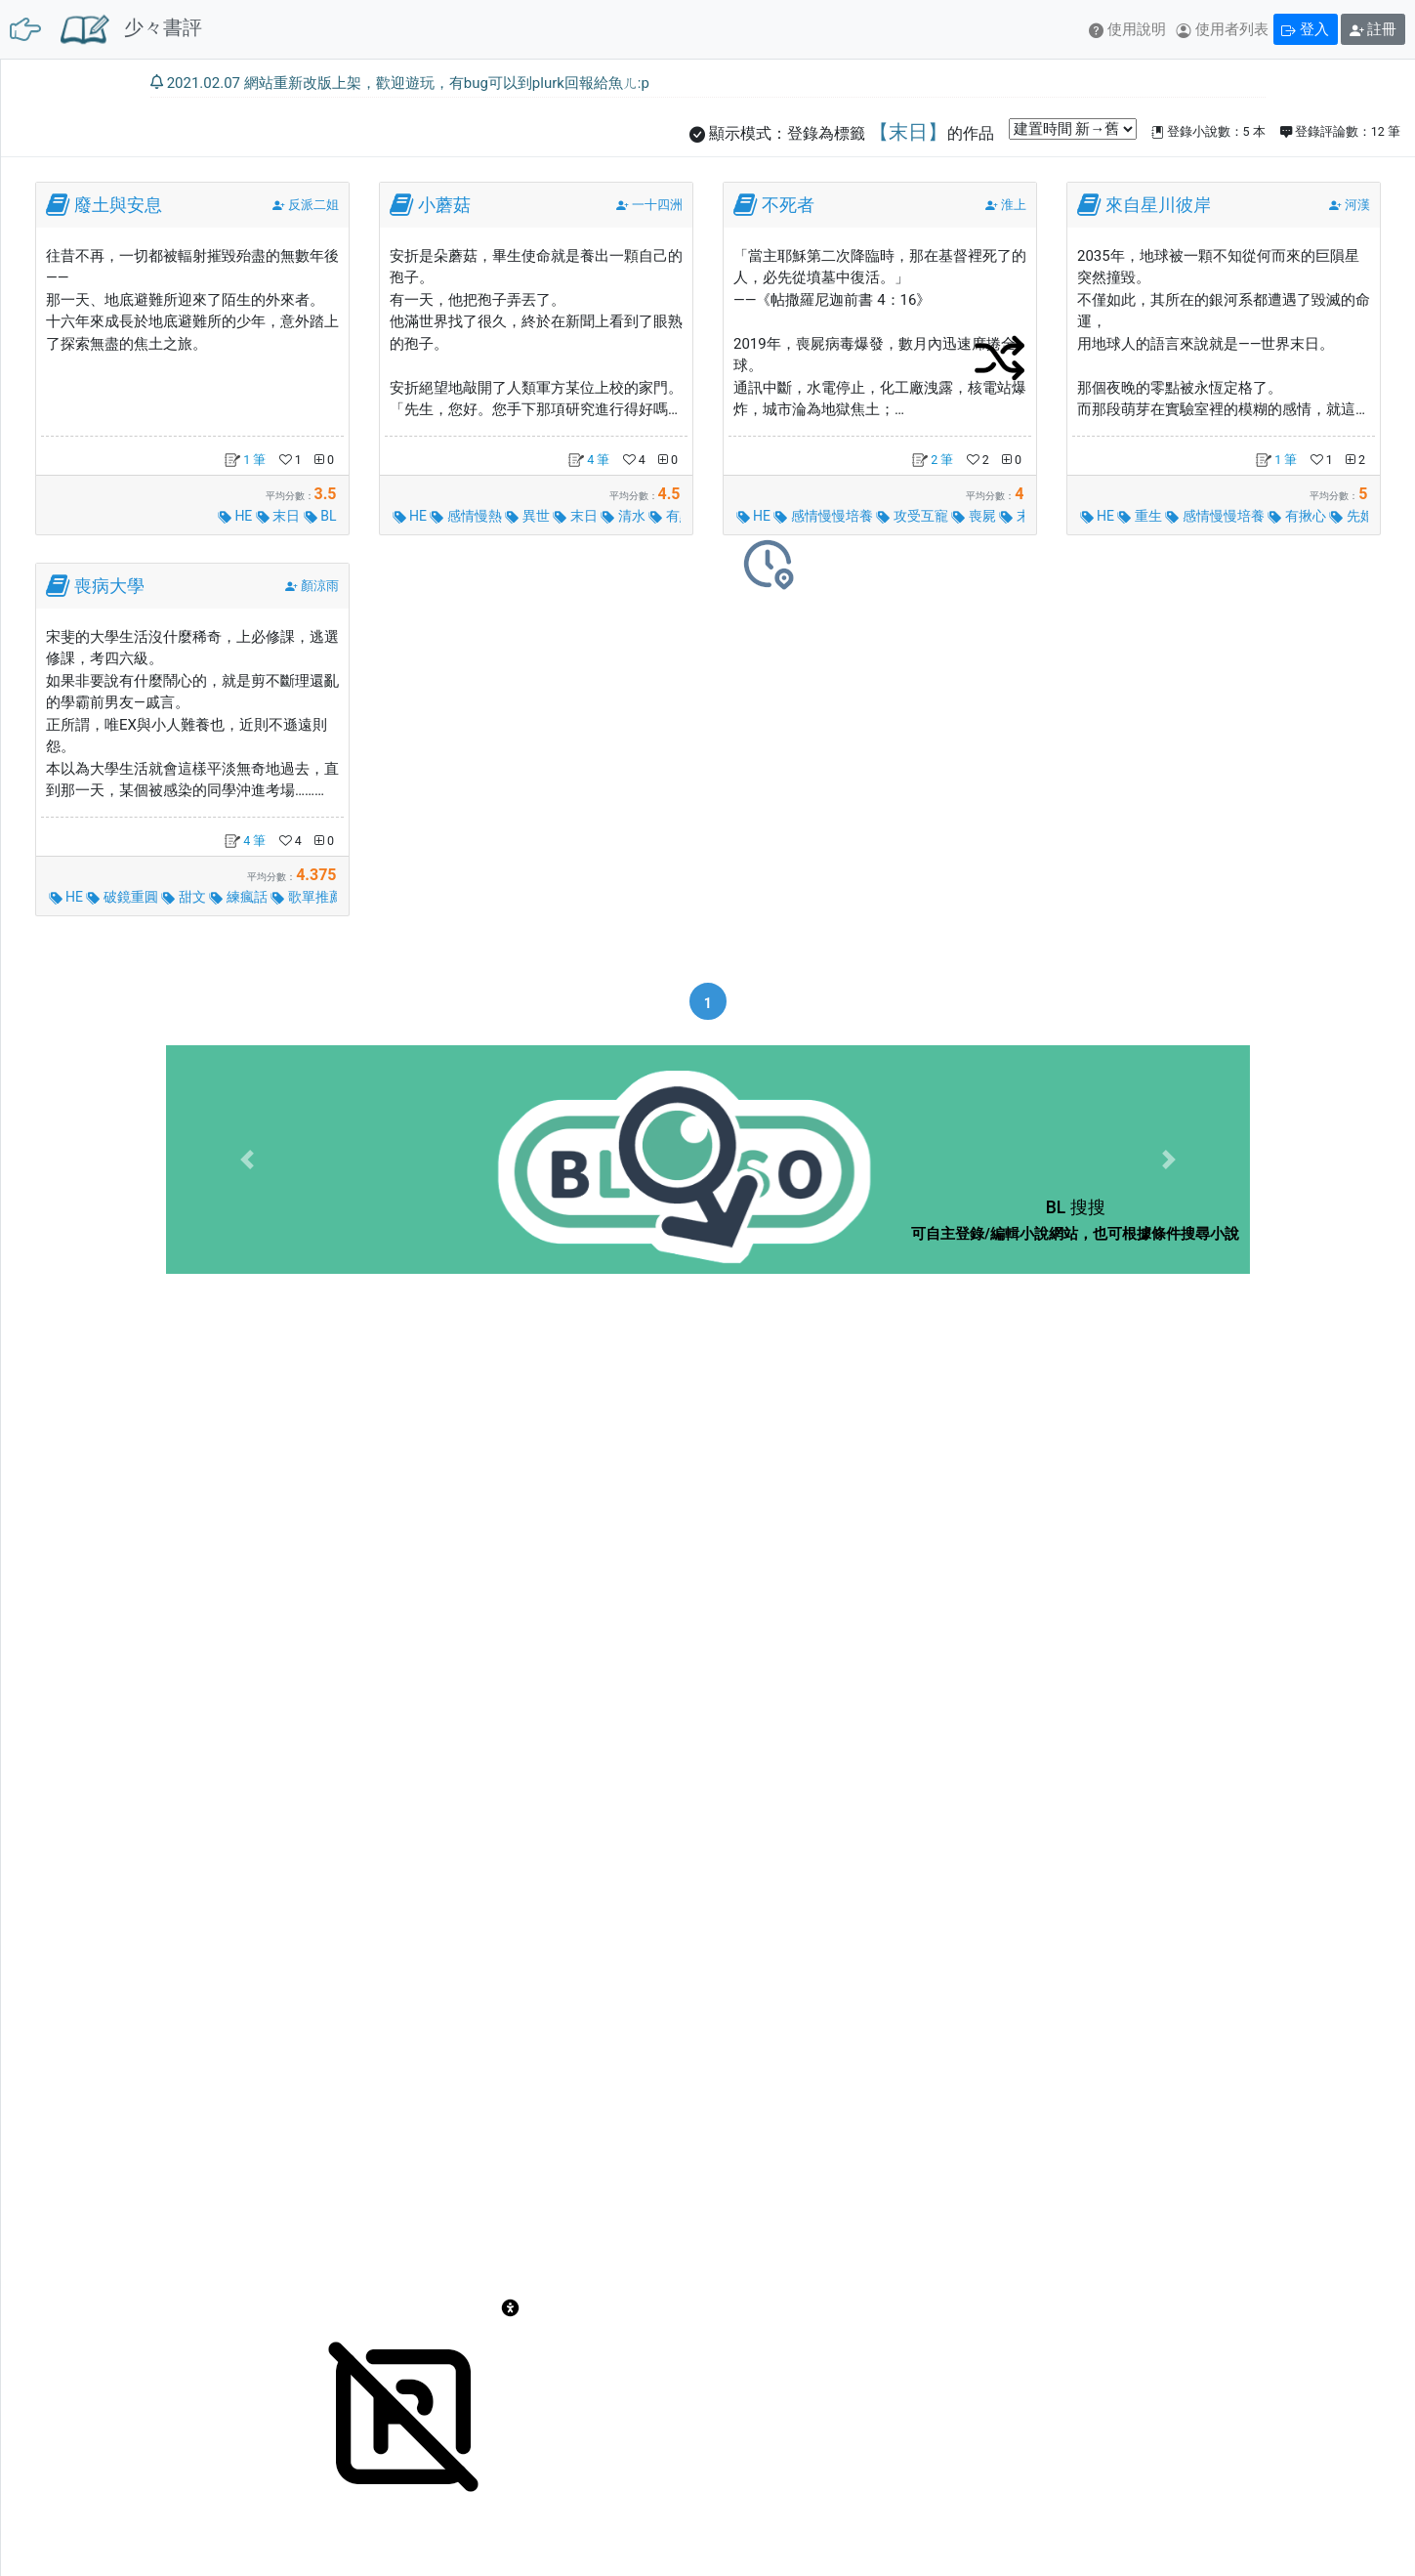  I want to click on shuffle or randomize content, so click(999, 358).